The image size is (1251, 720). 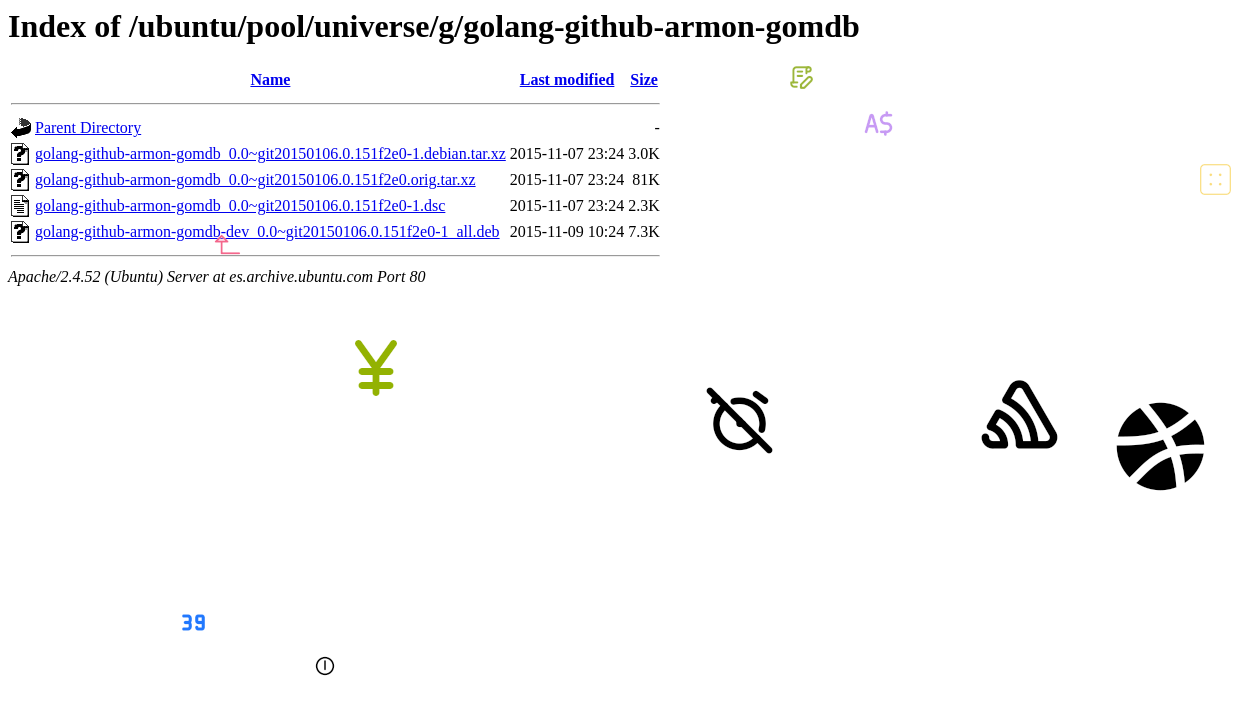 What do you see at coordinates (1215, 179) in the screenshot?
I see `randomize or shuffle content` at bounding box center [1215, 179].